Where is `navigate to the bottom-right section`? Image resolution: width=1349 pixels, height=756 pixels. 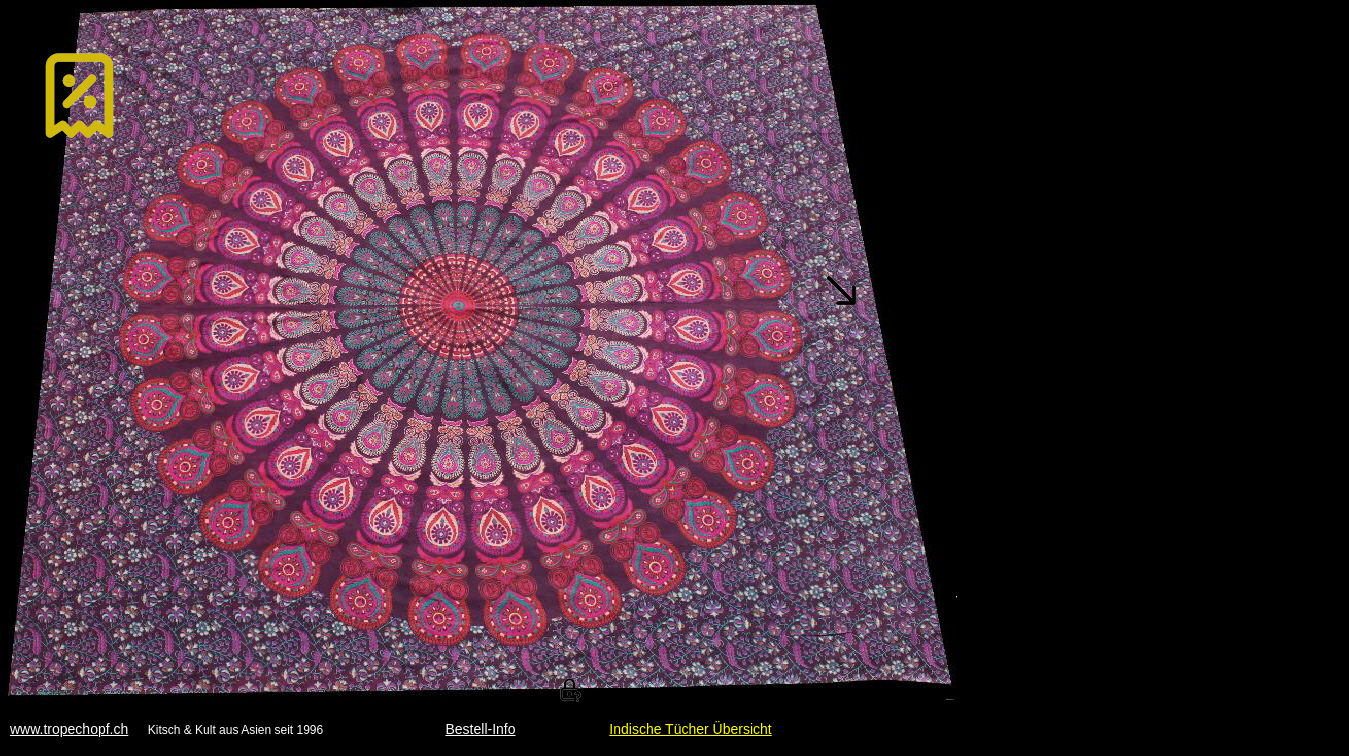
navigate to the bottom-right section is located at coordinates (842, 291).